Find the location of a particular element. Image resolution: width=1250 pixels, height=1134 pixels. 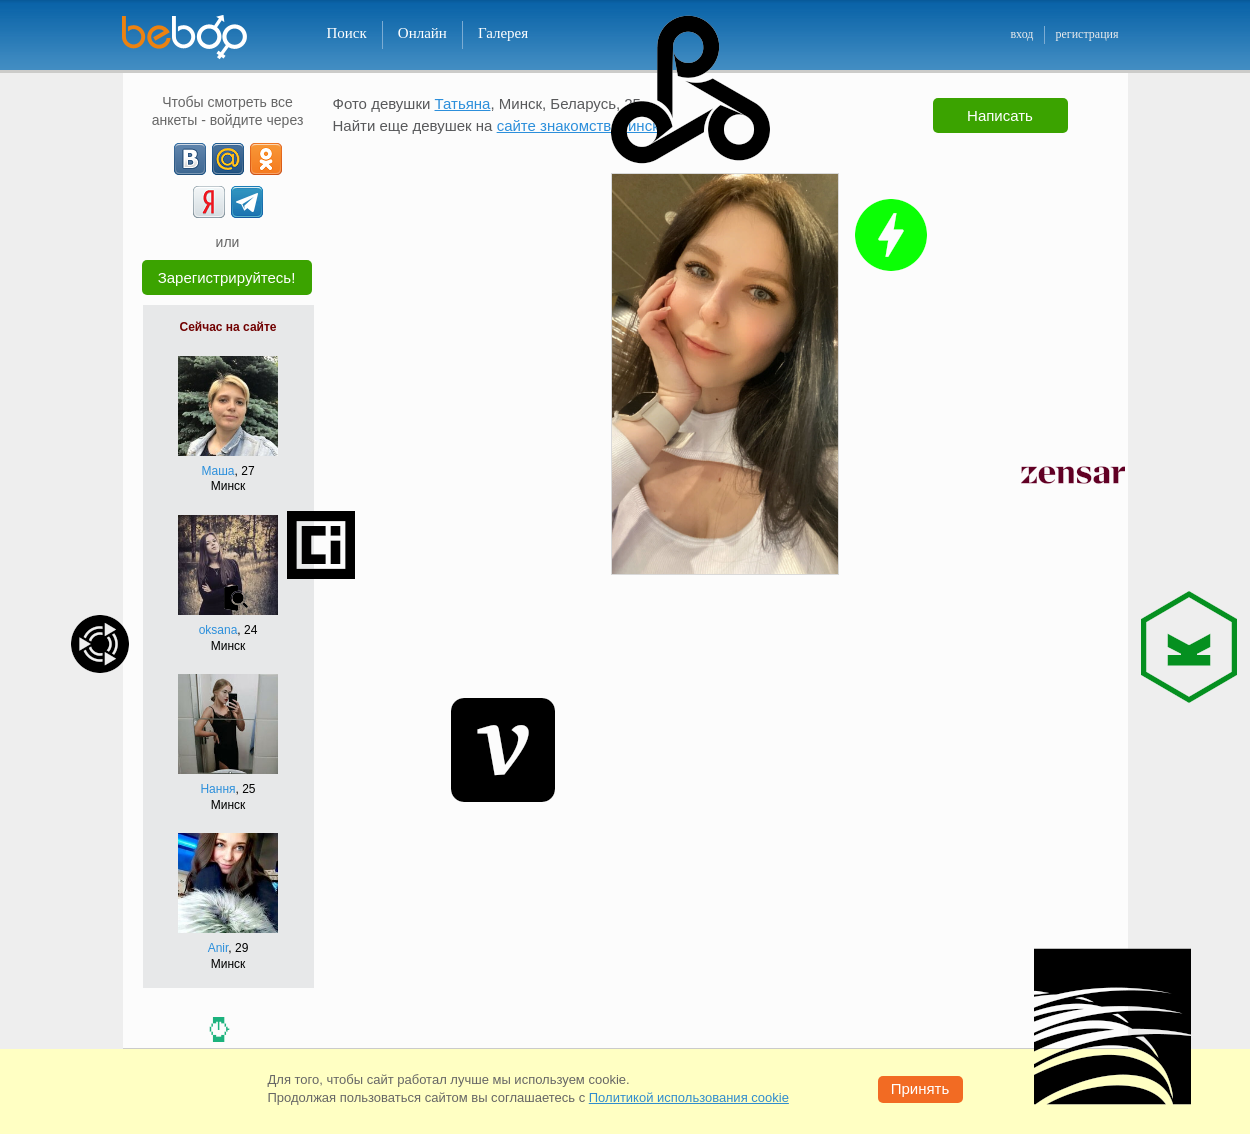

AMP (Accelerated Mobile Pages) logo is located at coordinates (891, 235).